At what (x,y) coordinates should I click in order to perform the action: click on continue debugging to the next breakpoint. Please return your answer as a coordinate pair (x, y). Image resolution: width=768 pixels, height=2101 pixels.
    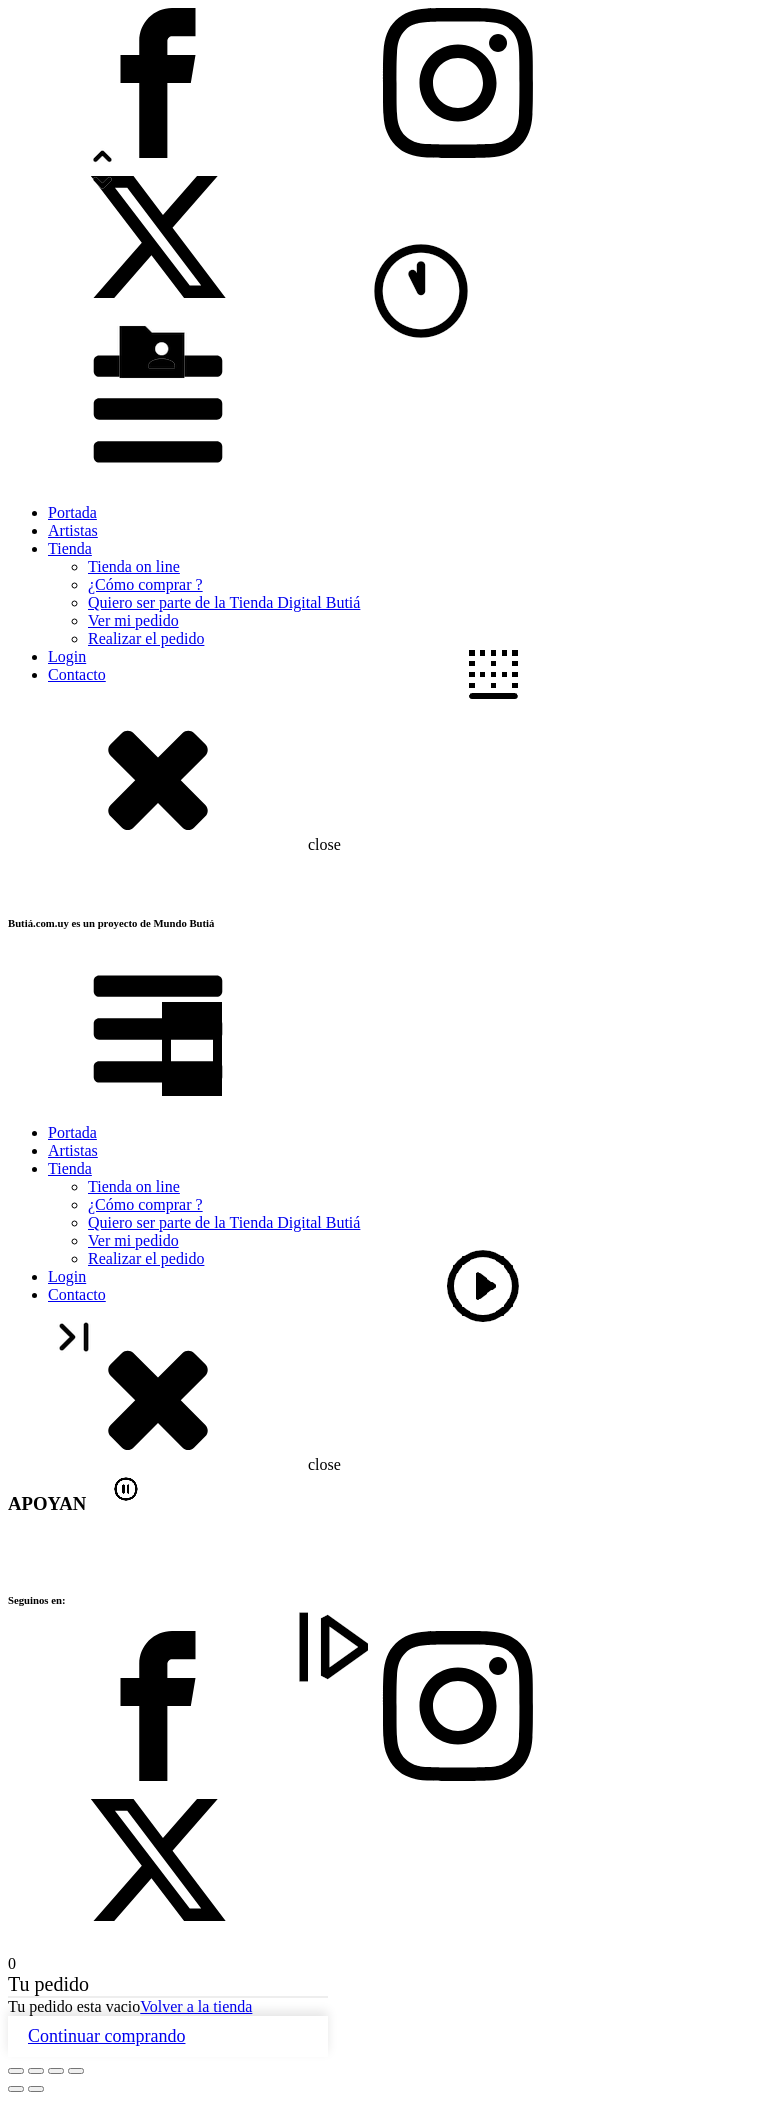
    Looking at the image, I should click on (331, 1647).